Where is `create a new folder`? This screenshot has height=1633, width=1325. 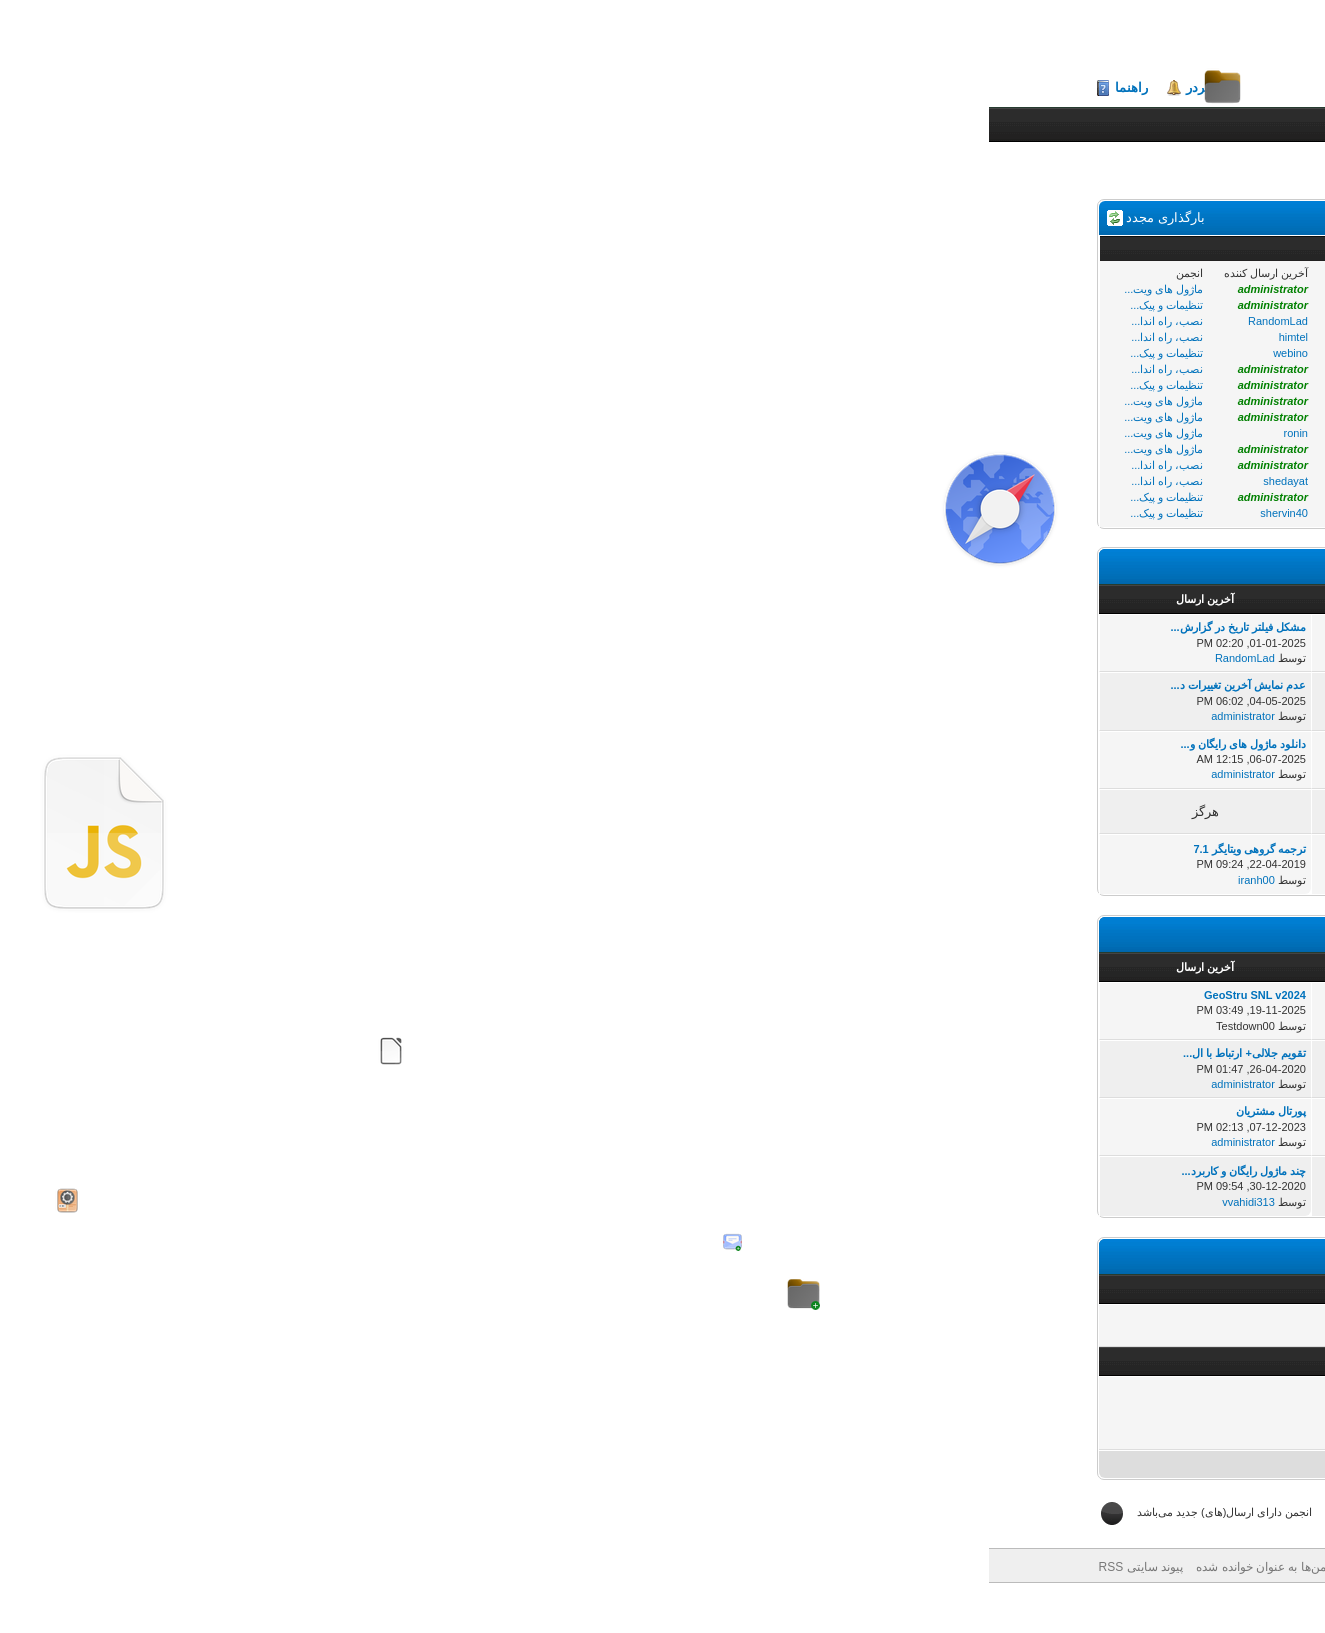 create a new folder is located at coordinates (803, 1293).